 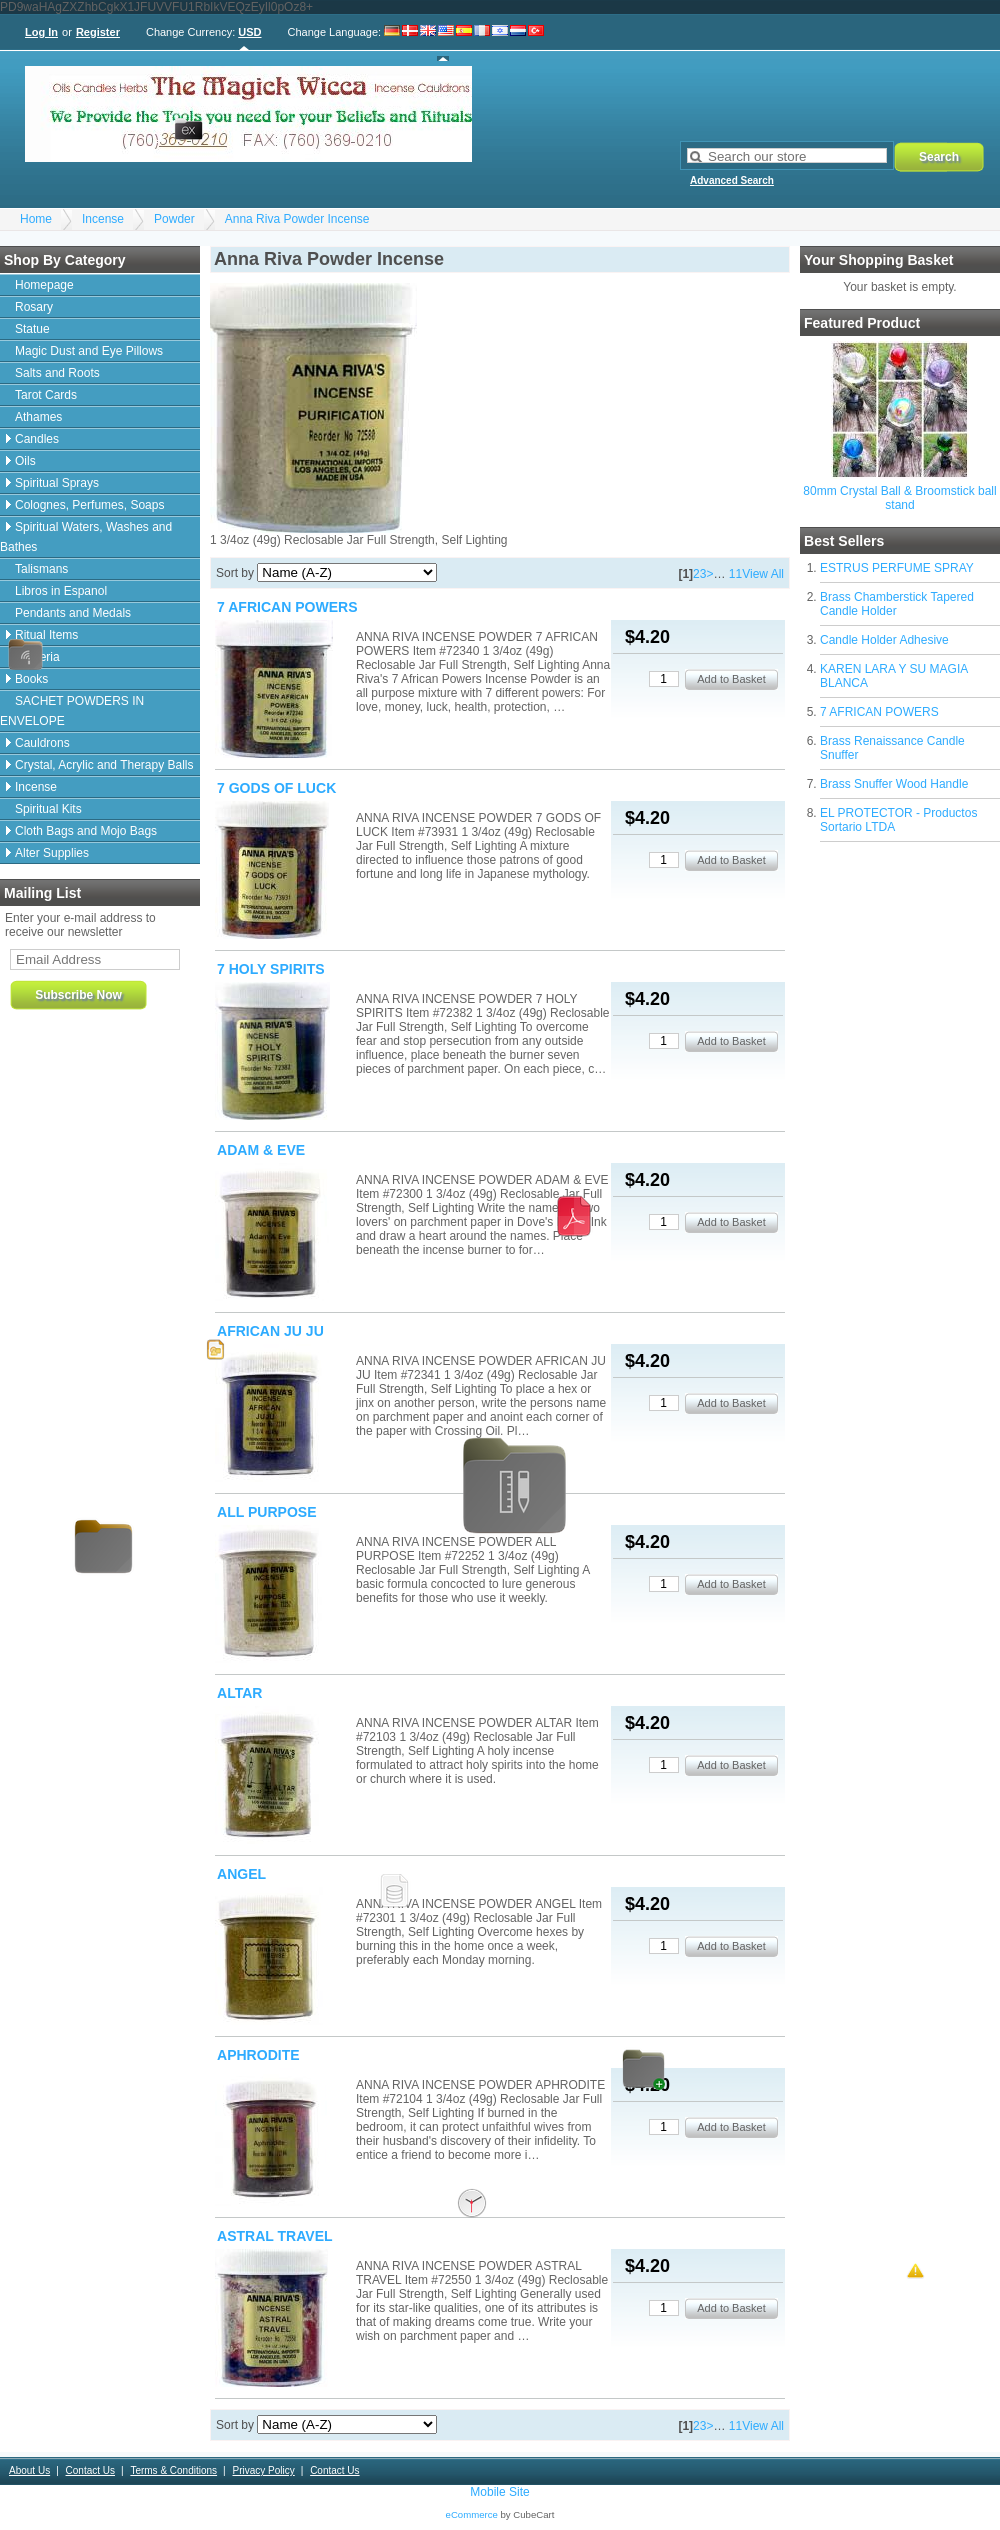 I want to click on open a SQL database file, so click(x=394, y=1890).